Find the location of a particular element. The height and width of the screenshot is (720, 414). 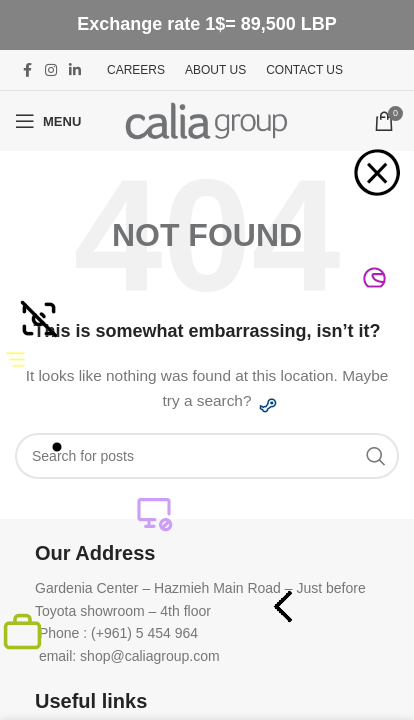

go back to the previous screen is located at coordinates (283, 606).